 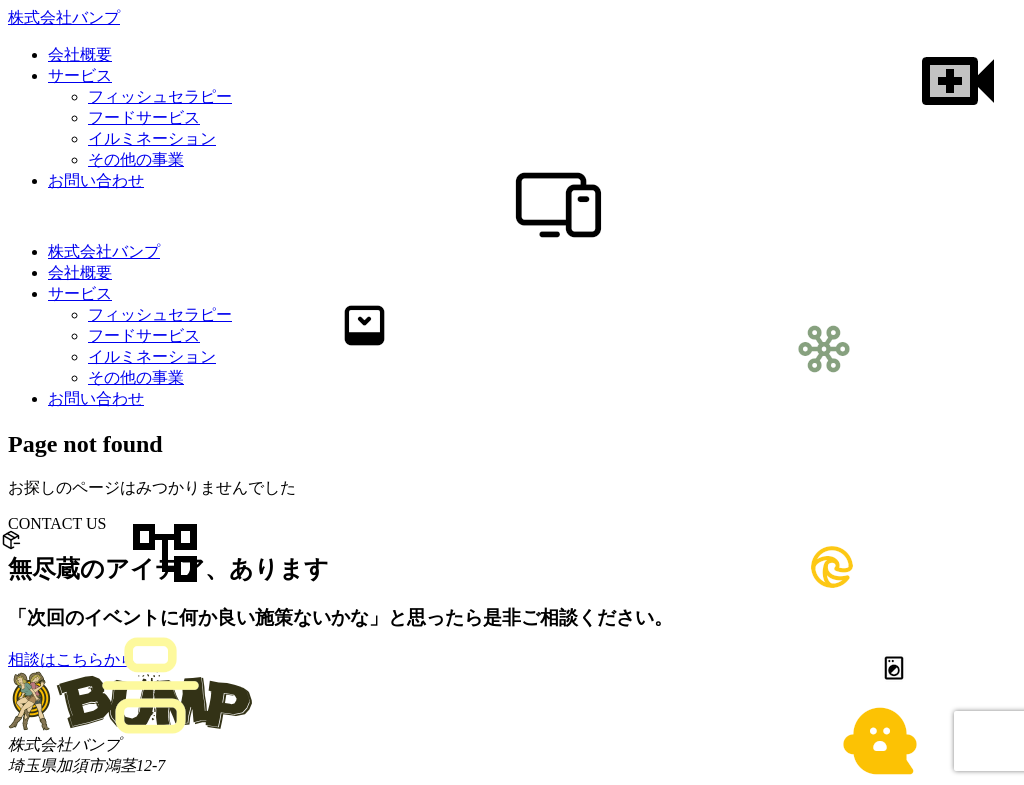 I want to click on open microsoft edge browser, so click(x=832, y=567).